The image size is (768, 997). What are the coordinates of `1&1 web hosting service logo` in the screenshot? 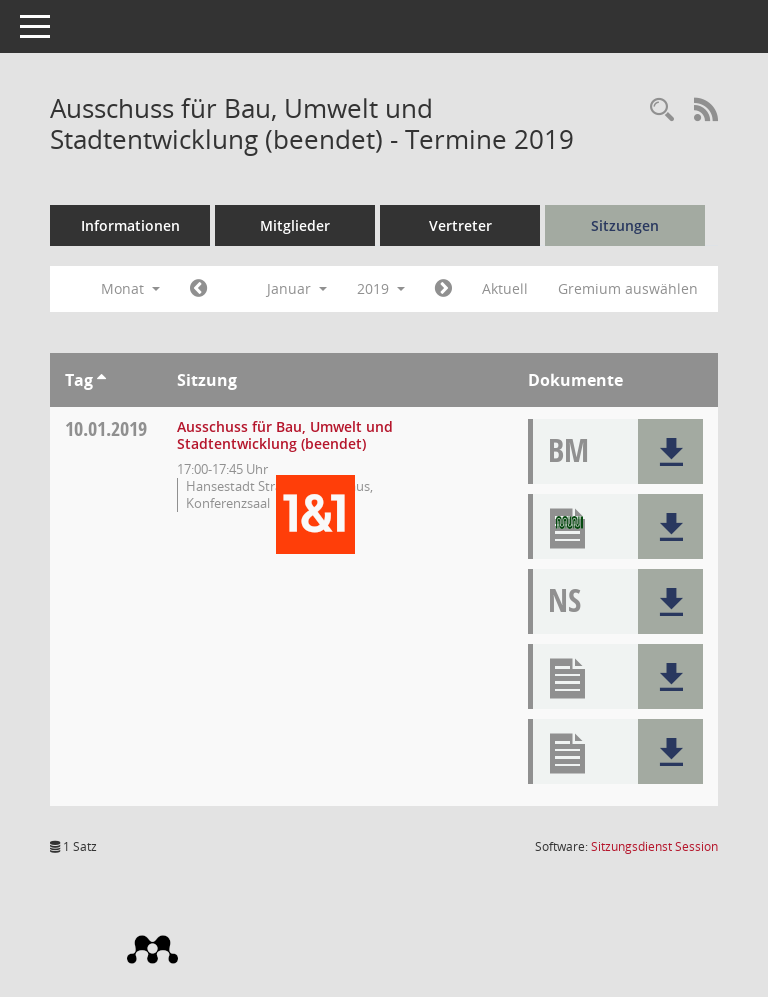 It's located at (315, 514).